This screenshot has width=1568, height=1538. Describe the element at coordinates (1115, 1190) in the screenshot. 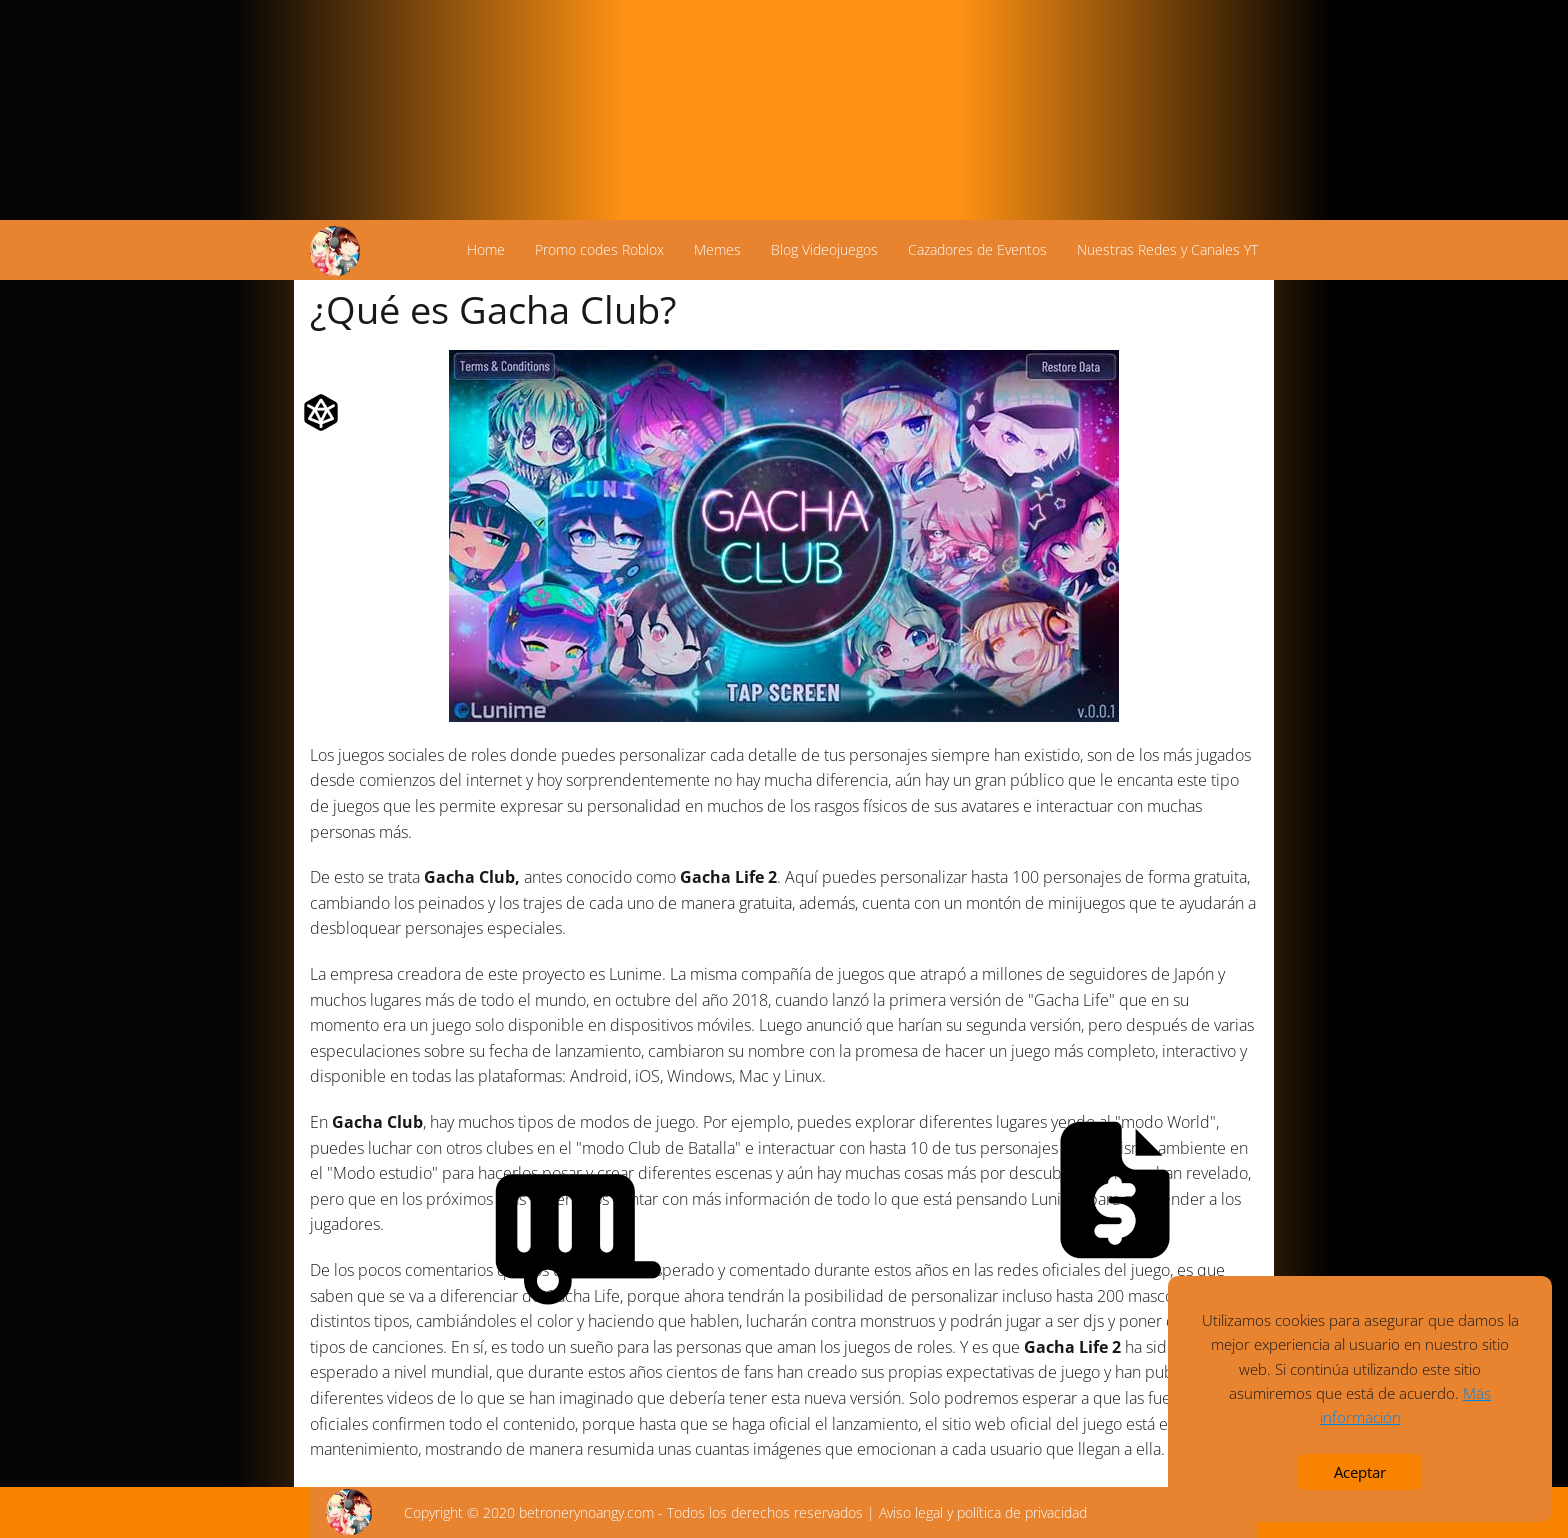

I see `view financial document or invoice` at that location.